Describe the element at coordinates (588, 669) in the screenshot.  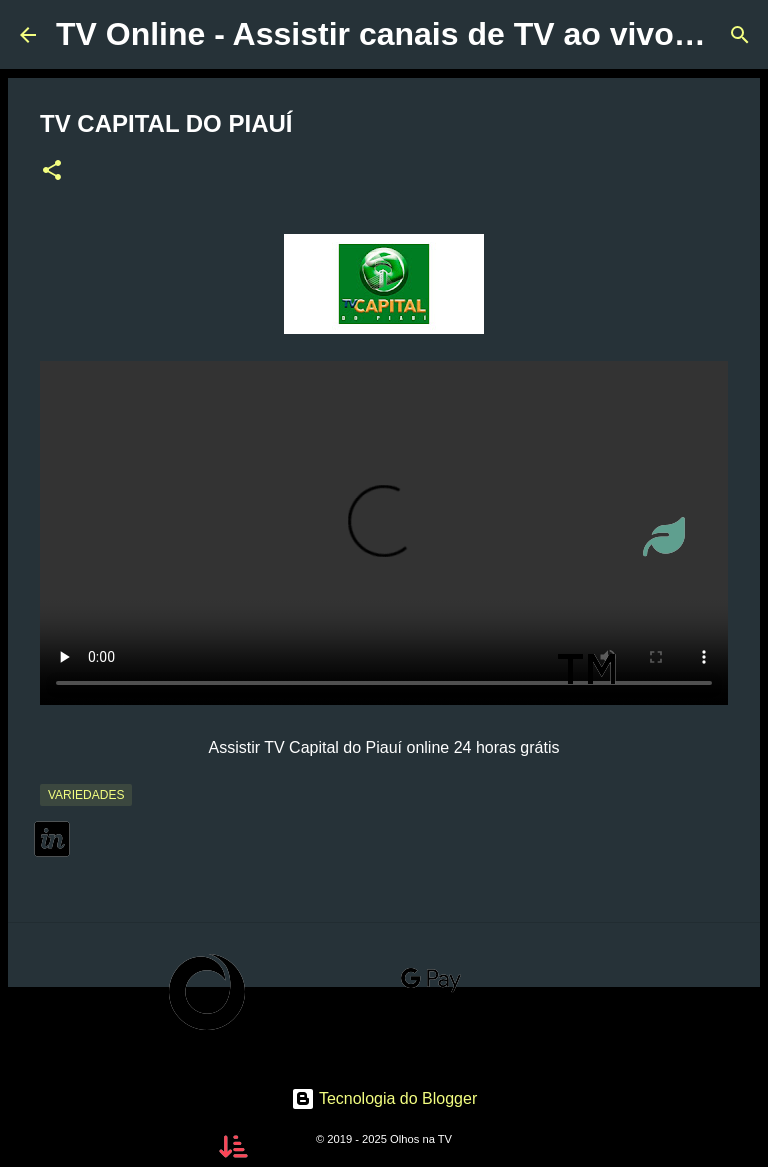
I see `indicates trademarked content or branding` at that location.